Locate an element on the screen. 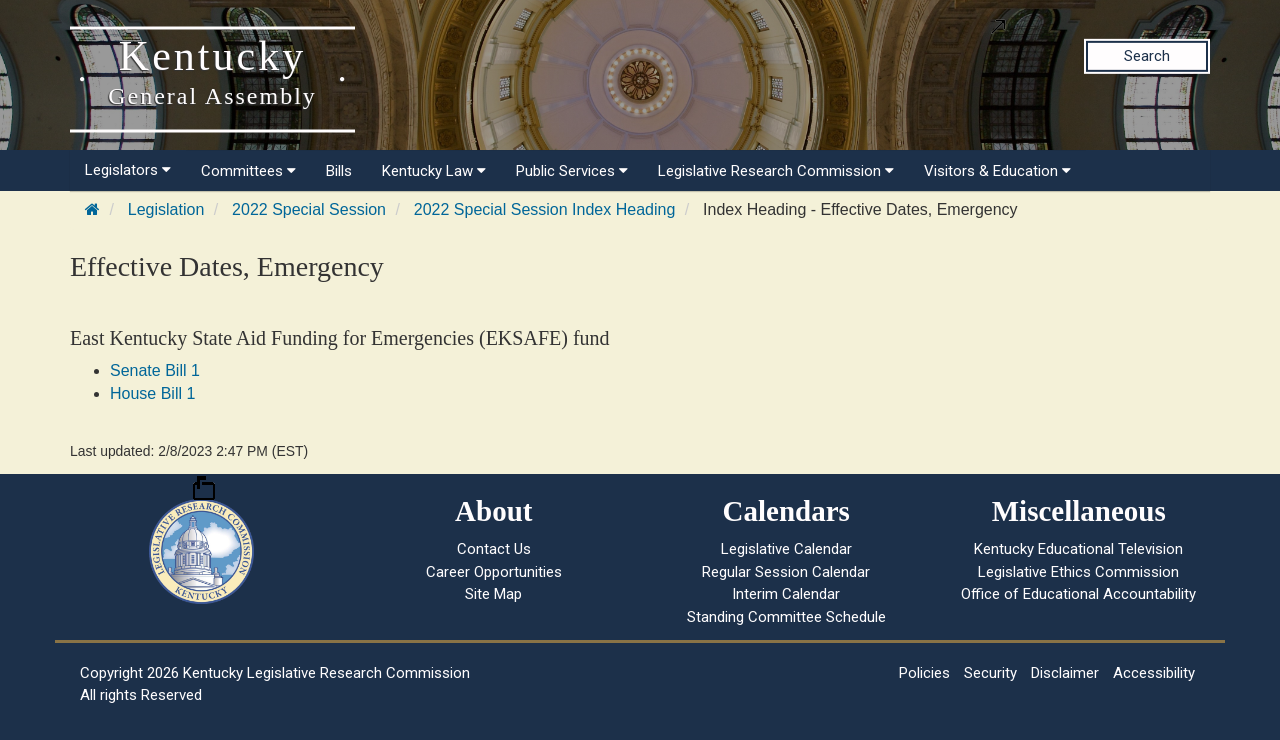 This screenshot has height=740, width=1280. indicates unread mail in your mailbox is located at coordinates (204, 489).